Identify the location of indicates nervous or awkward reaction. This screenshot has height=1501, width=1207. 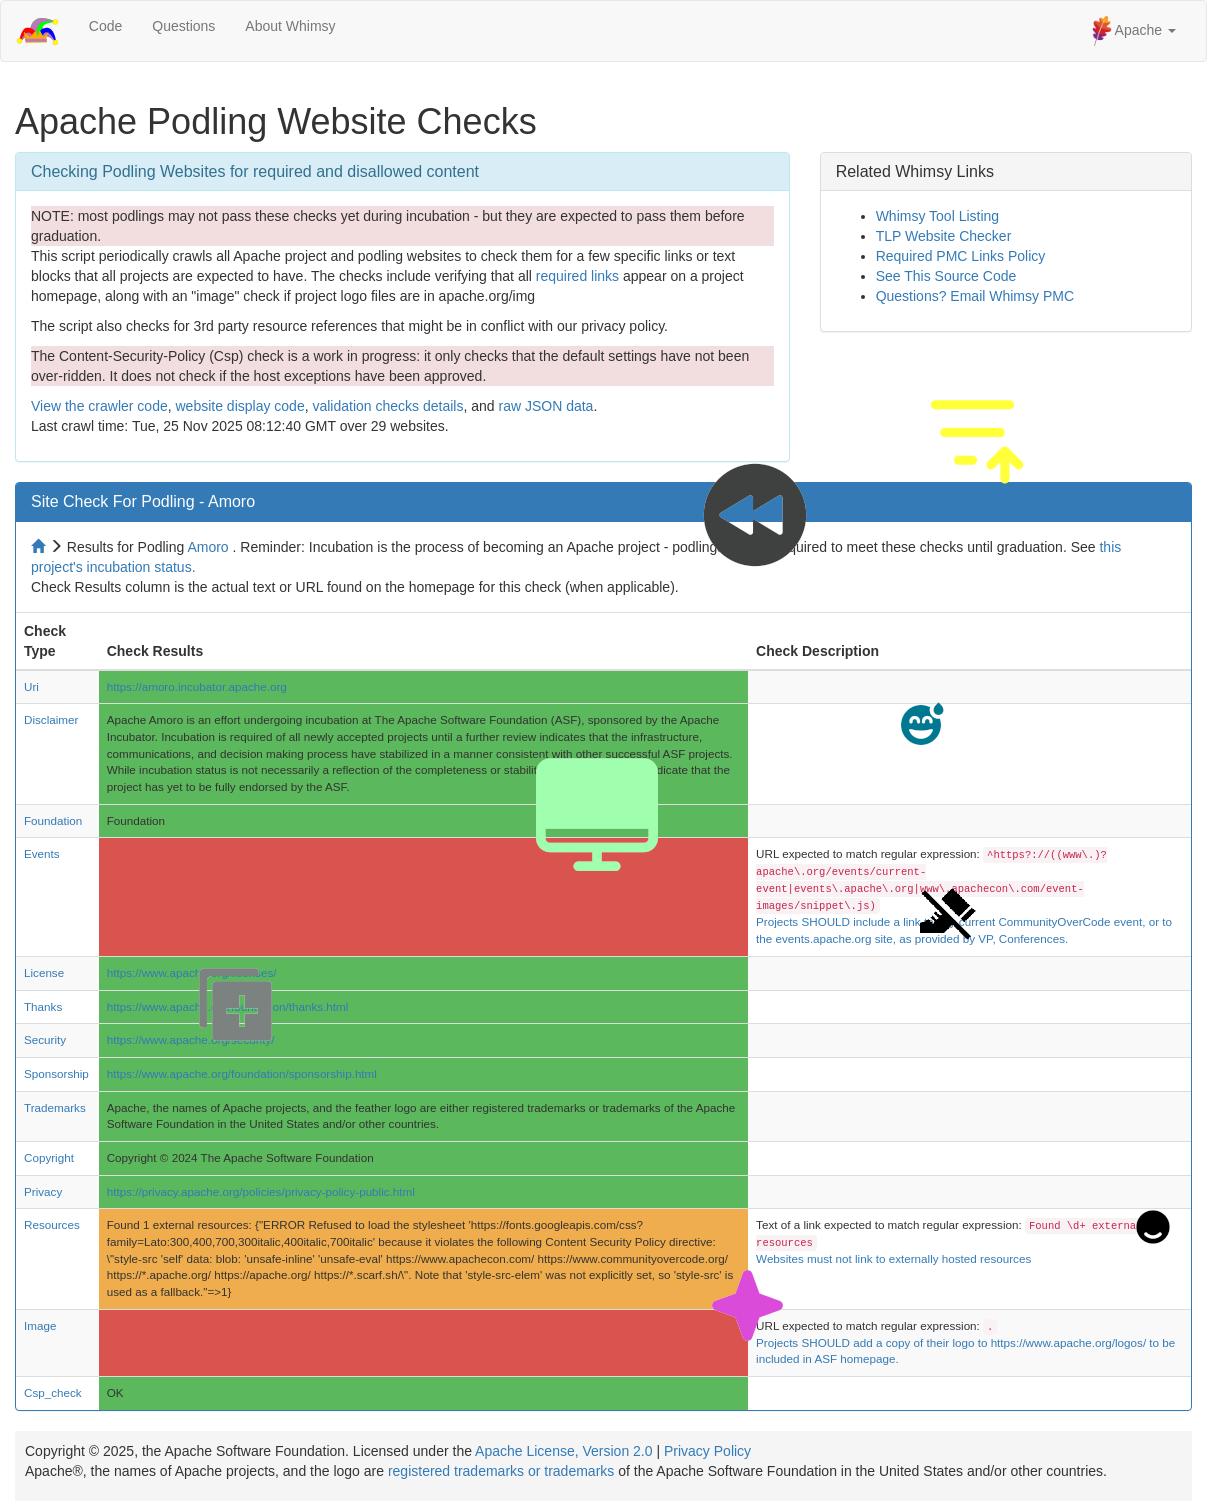
(921, 725).